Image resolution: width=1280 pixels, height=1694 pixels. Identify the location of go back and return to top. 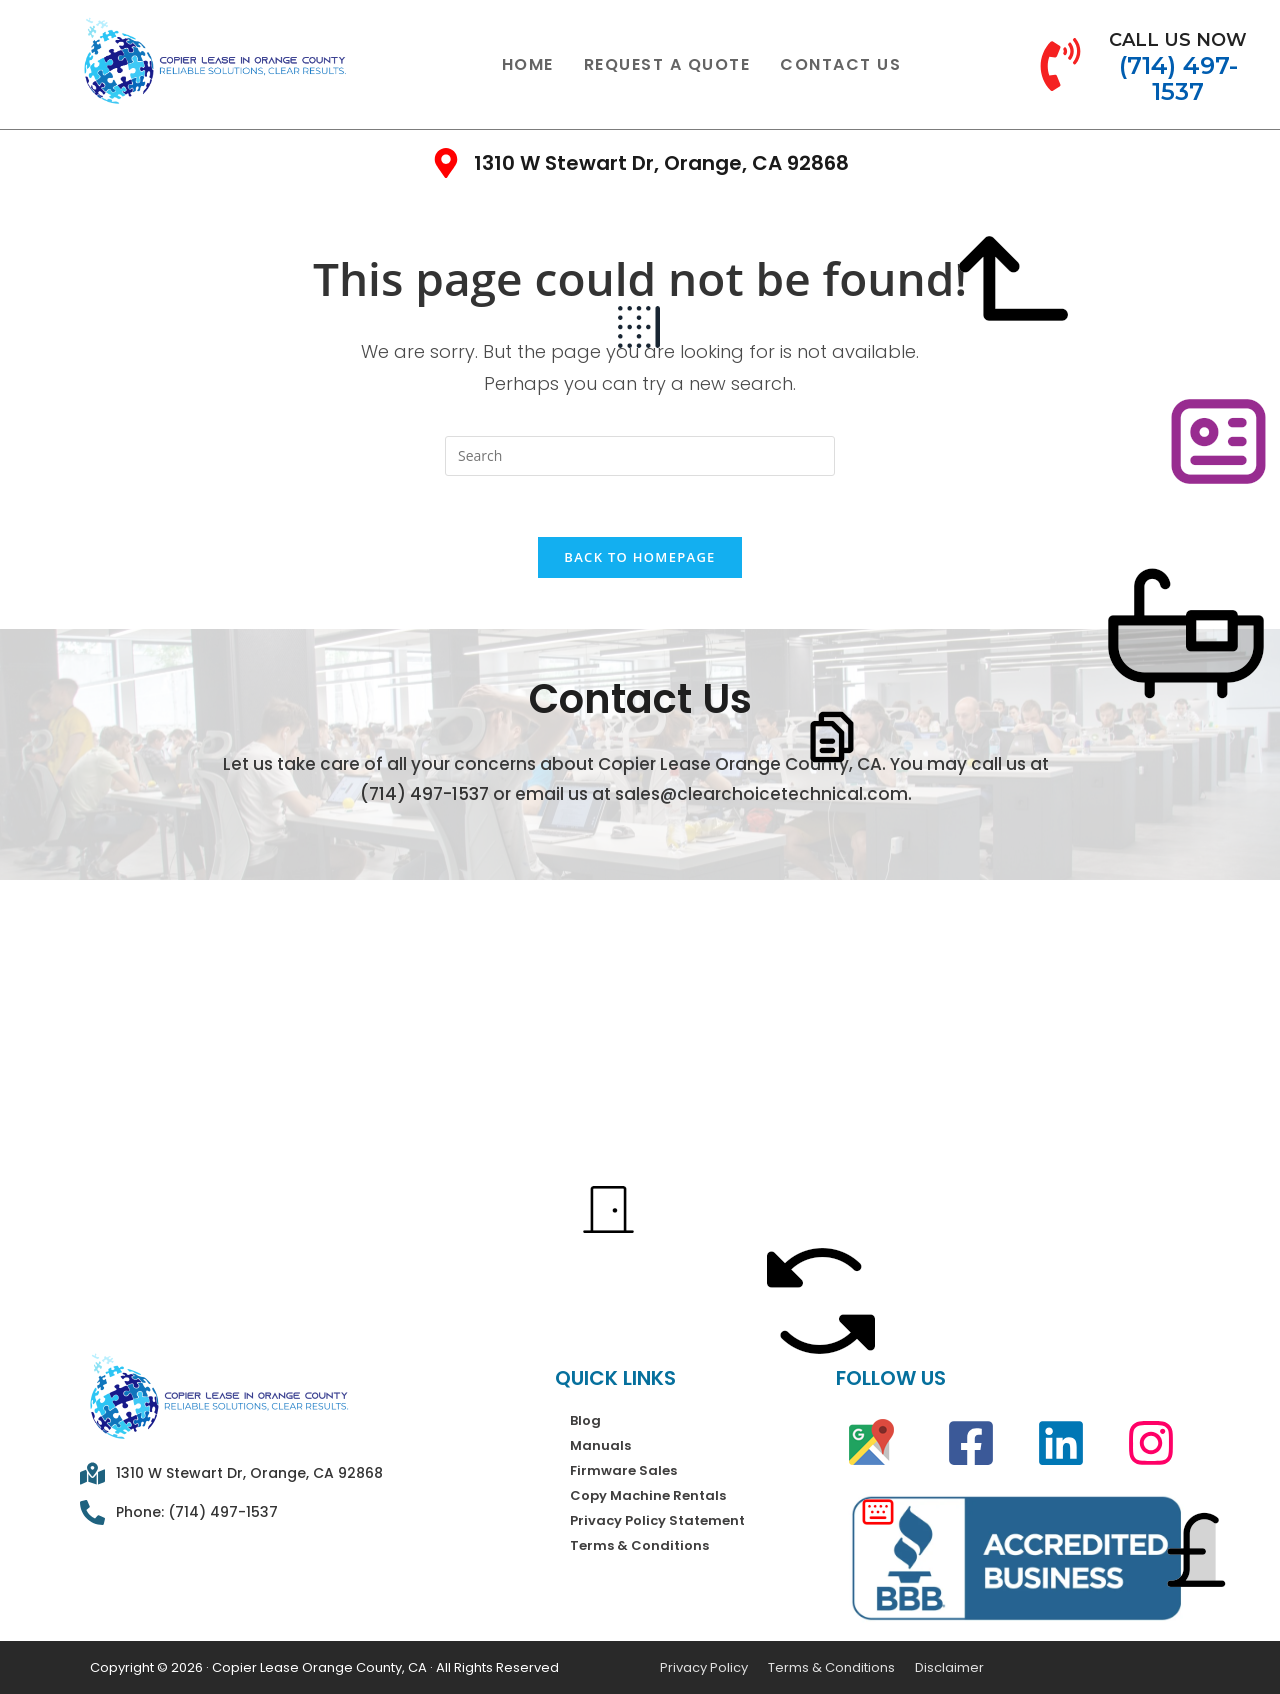
(1009, 282).